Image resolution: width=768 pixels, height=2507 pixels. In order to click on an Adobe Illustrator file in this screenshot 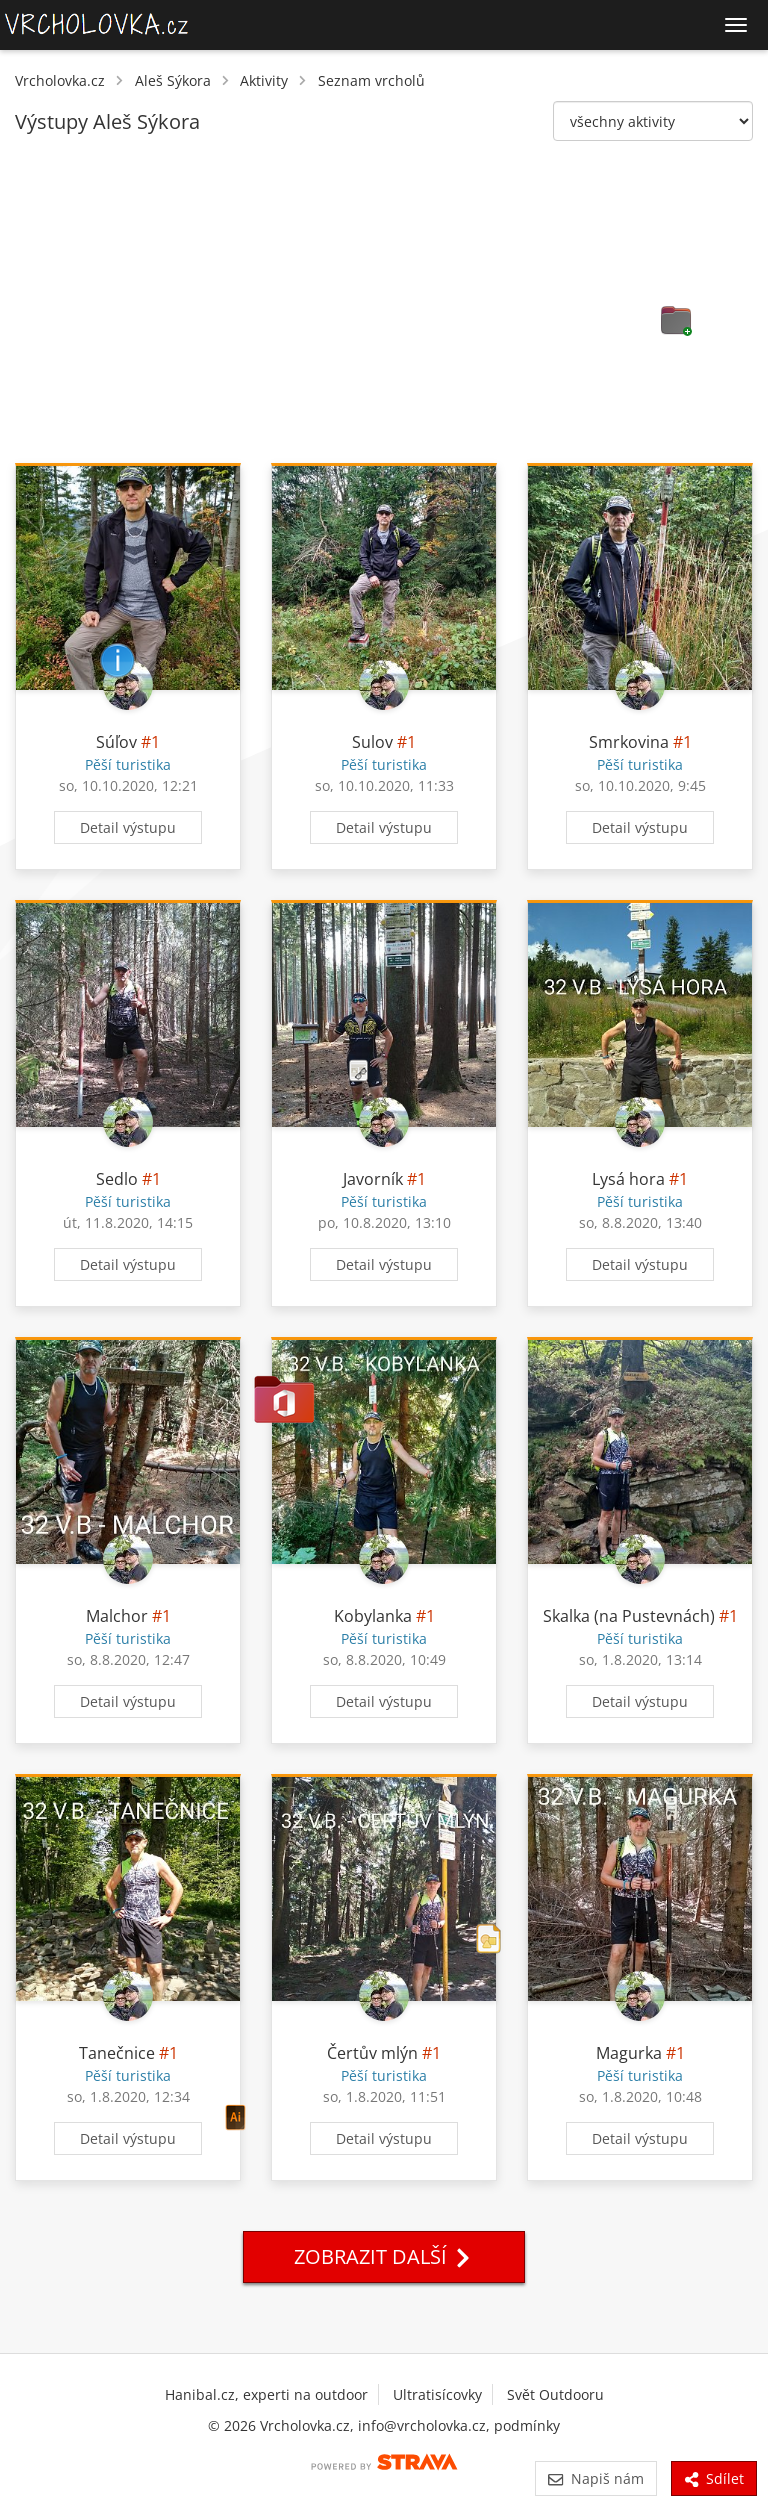, I will do `click(235, 2117)`.